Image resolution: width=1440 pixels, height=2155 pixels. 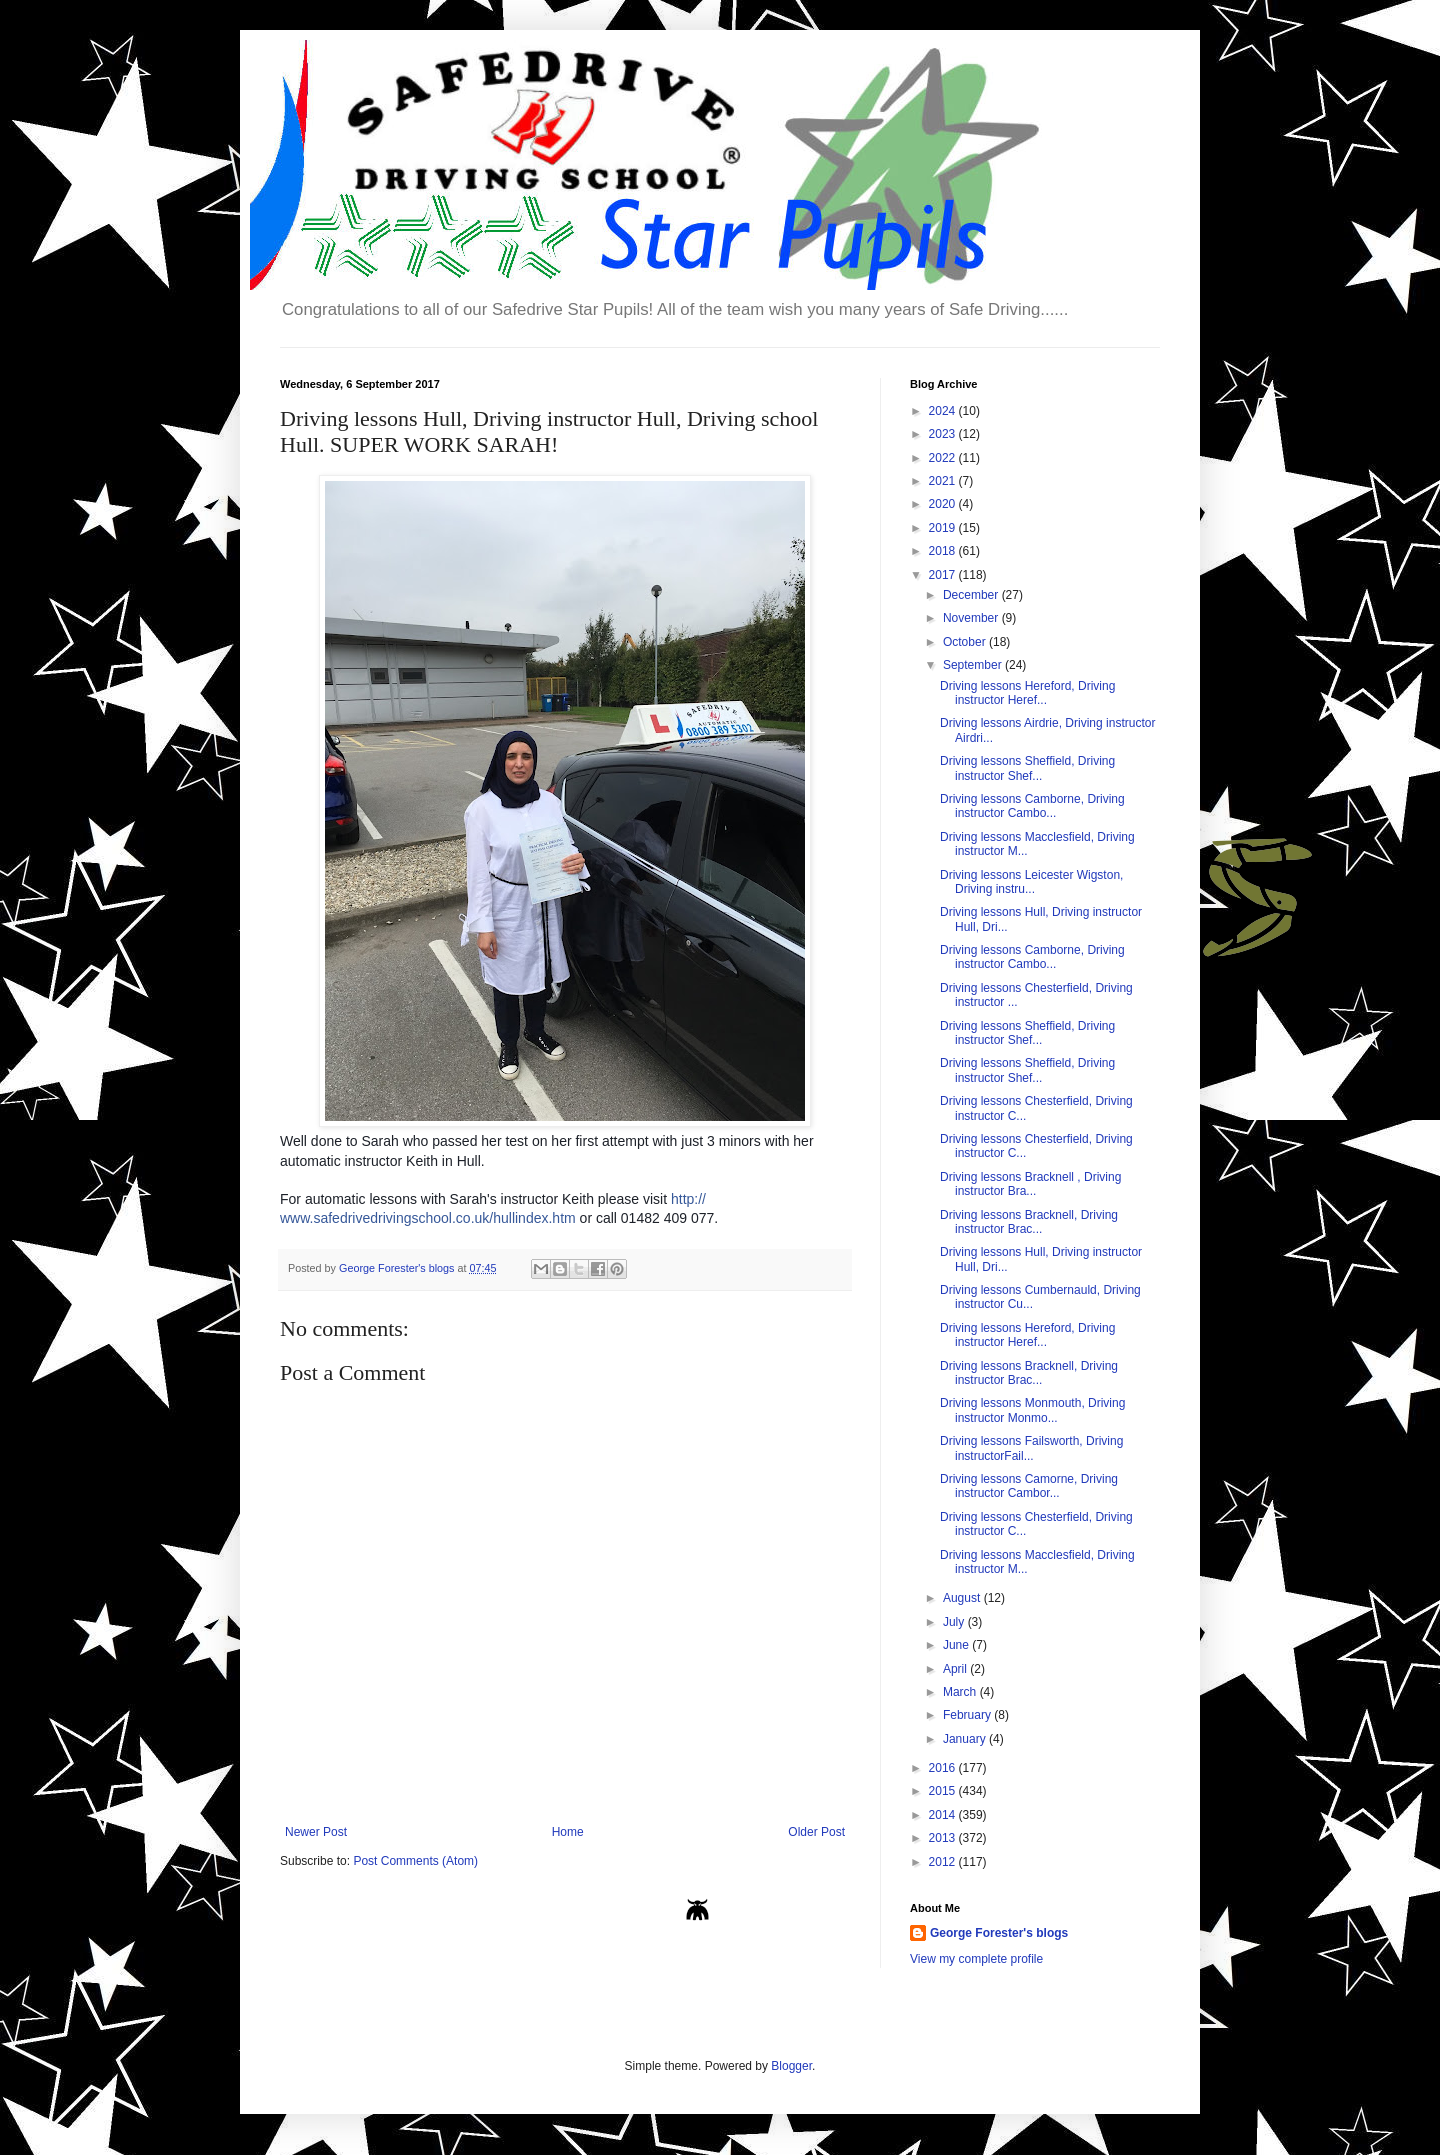 I want to click on select brute character class, so click(x=697, y=1909).